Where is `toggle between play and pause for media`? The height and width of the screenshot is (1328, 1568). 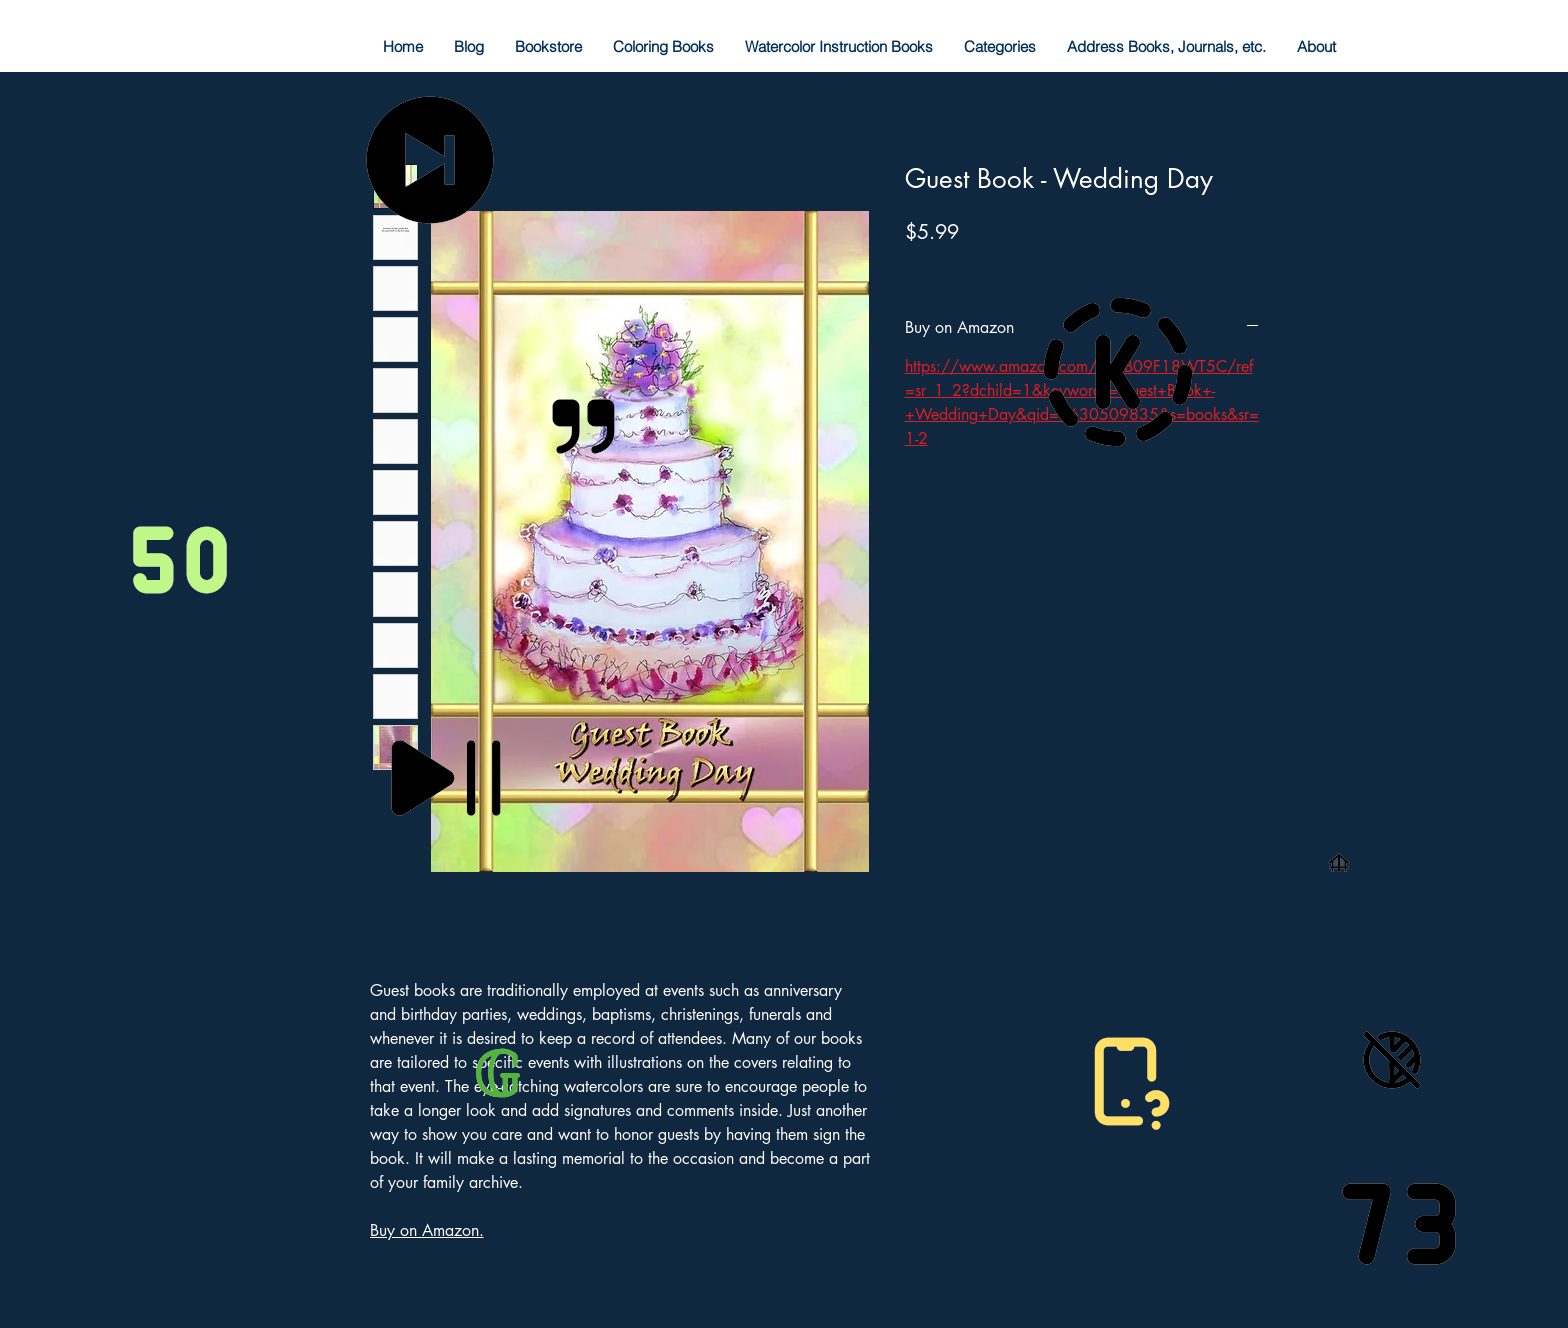
toggle between play and pause for media is located at coordinates (446, 778).